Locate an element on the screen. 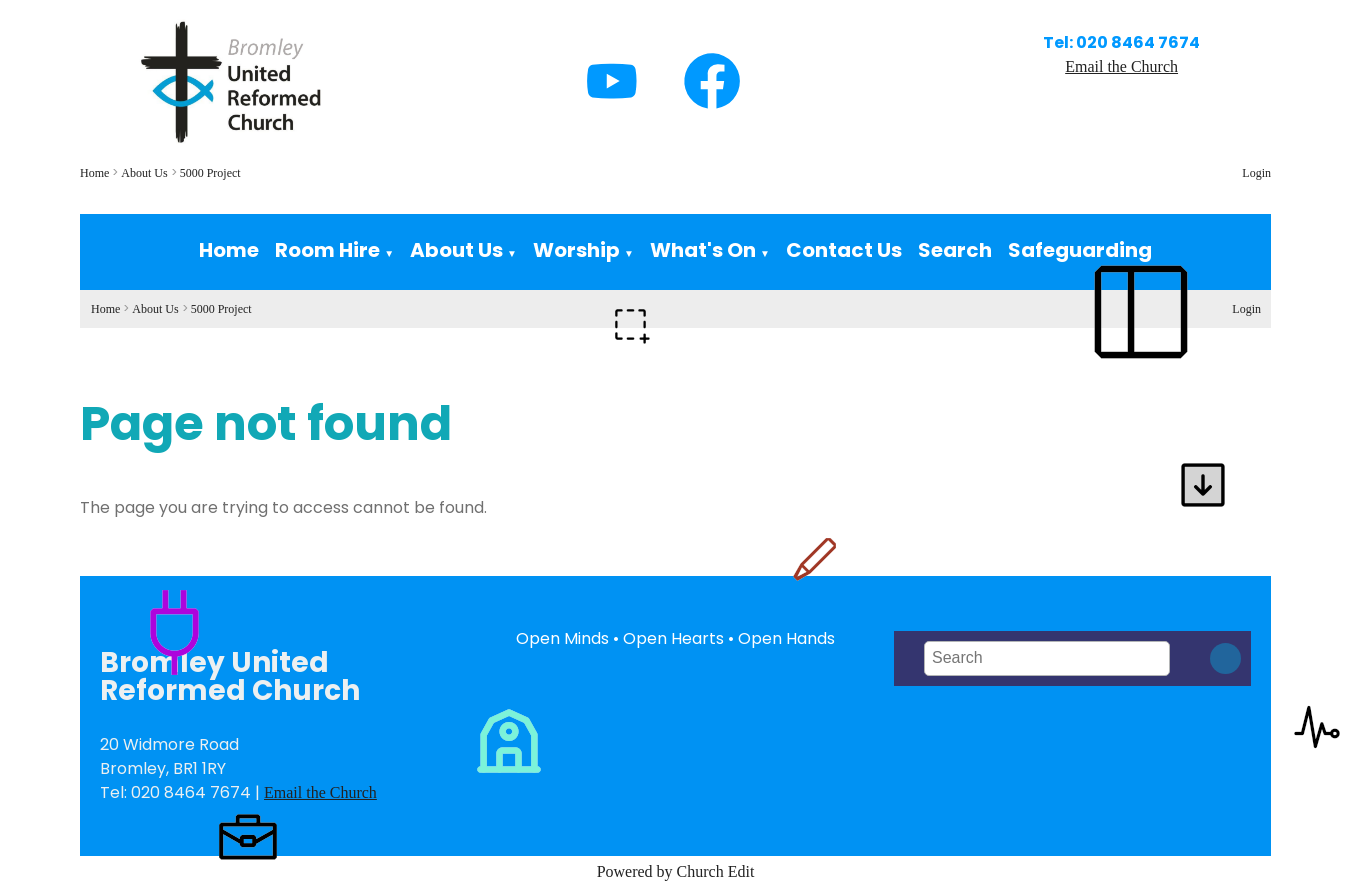 Image resolution: width=1351 pixels, height=888 pixels. view health or heart rate data is located at coordinates (1317, 727).